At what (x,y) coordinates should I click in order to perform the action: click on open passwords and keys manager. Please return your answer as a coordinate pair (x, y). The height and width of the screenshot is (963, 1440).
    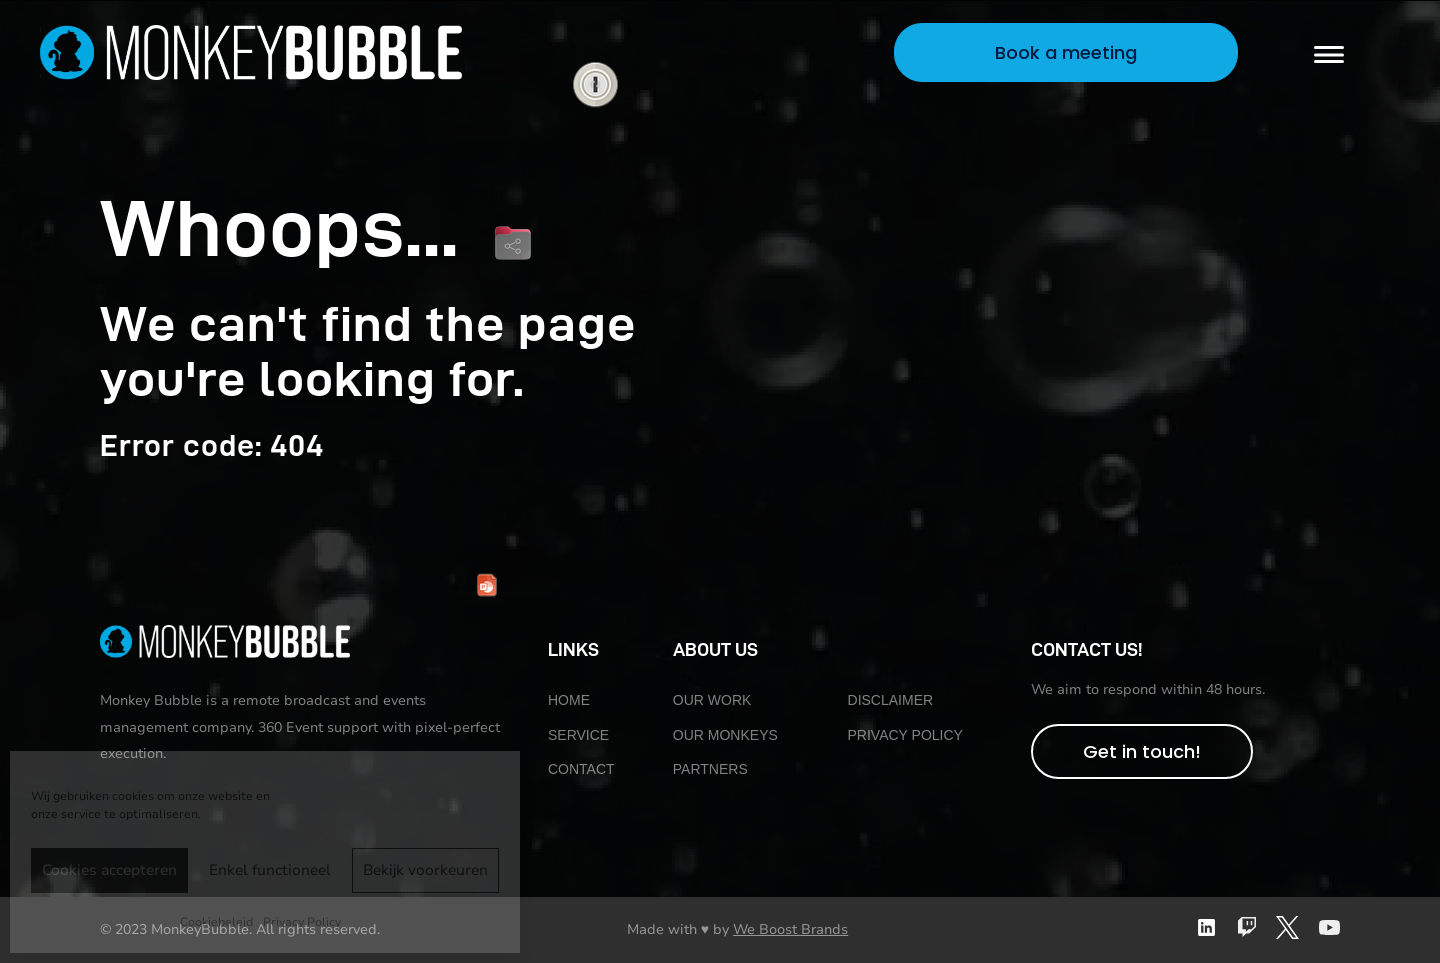
    Looking at the image, I should click on (595, 84).